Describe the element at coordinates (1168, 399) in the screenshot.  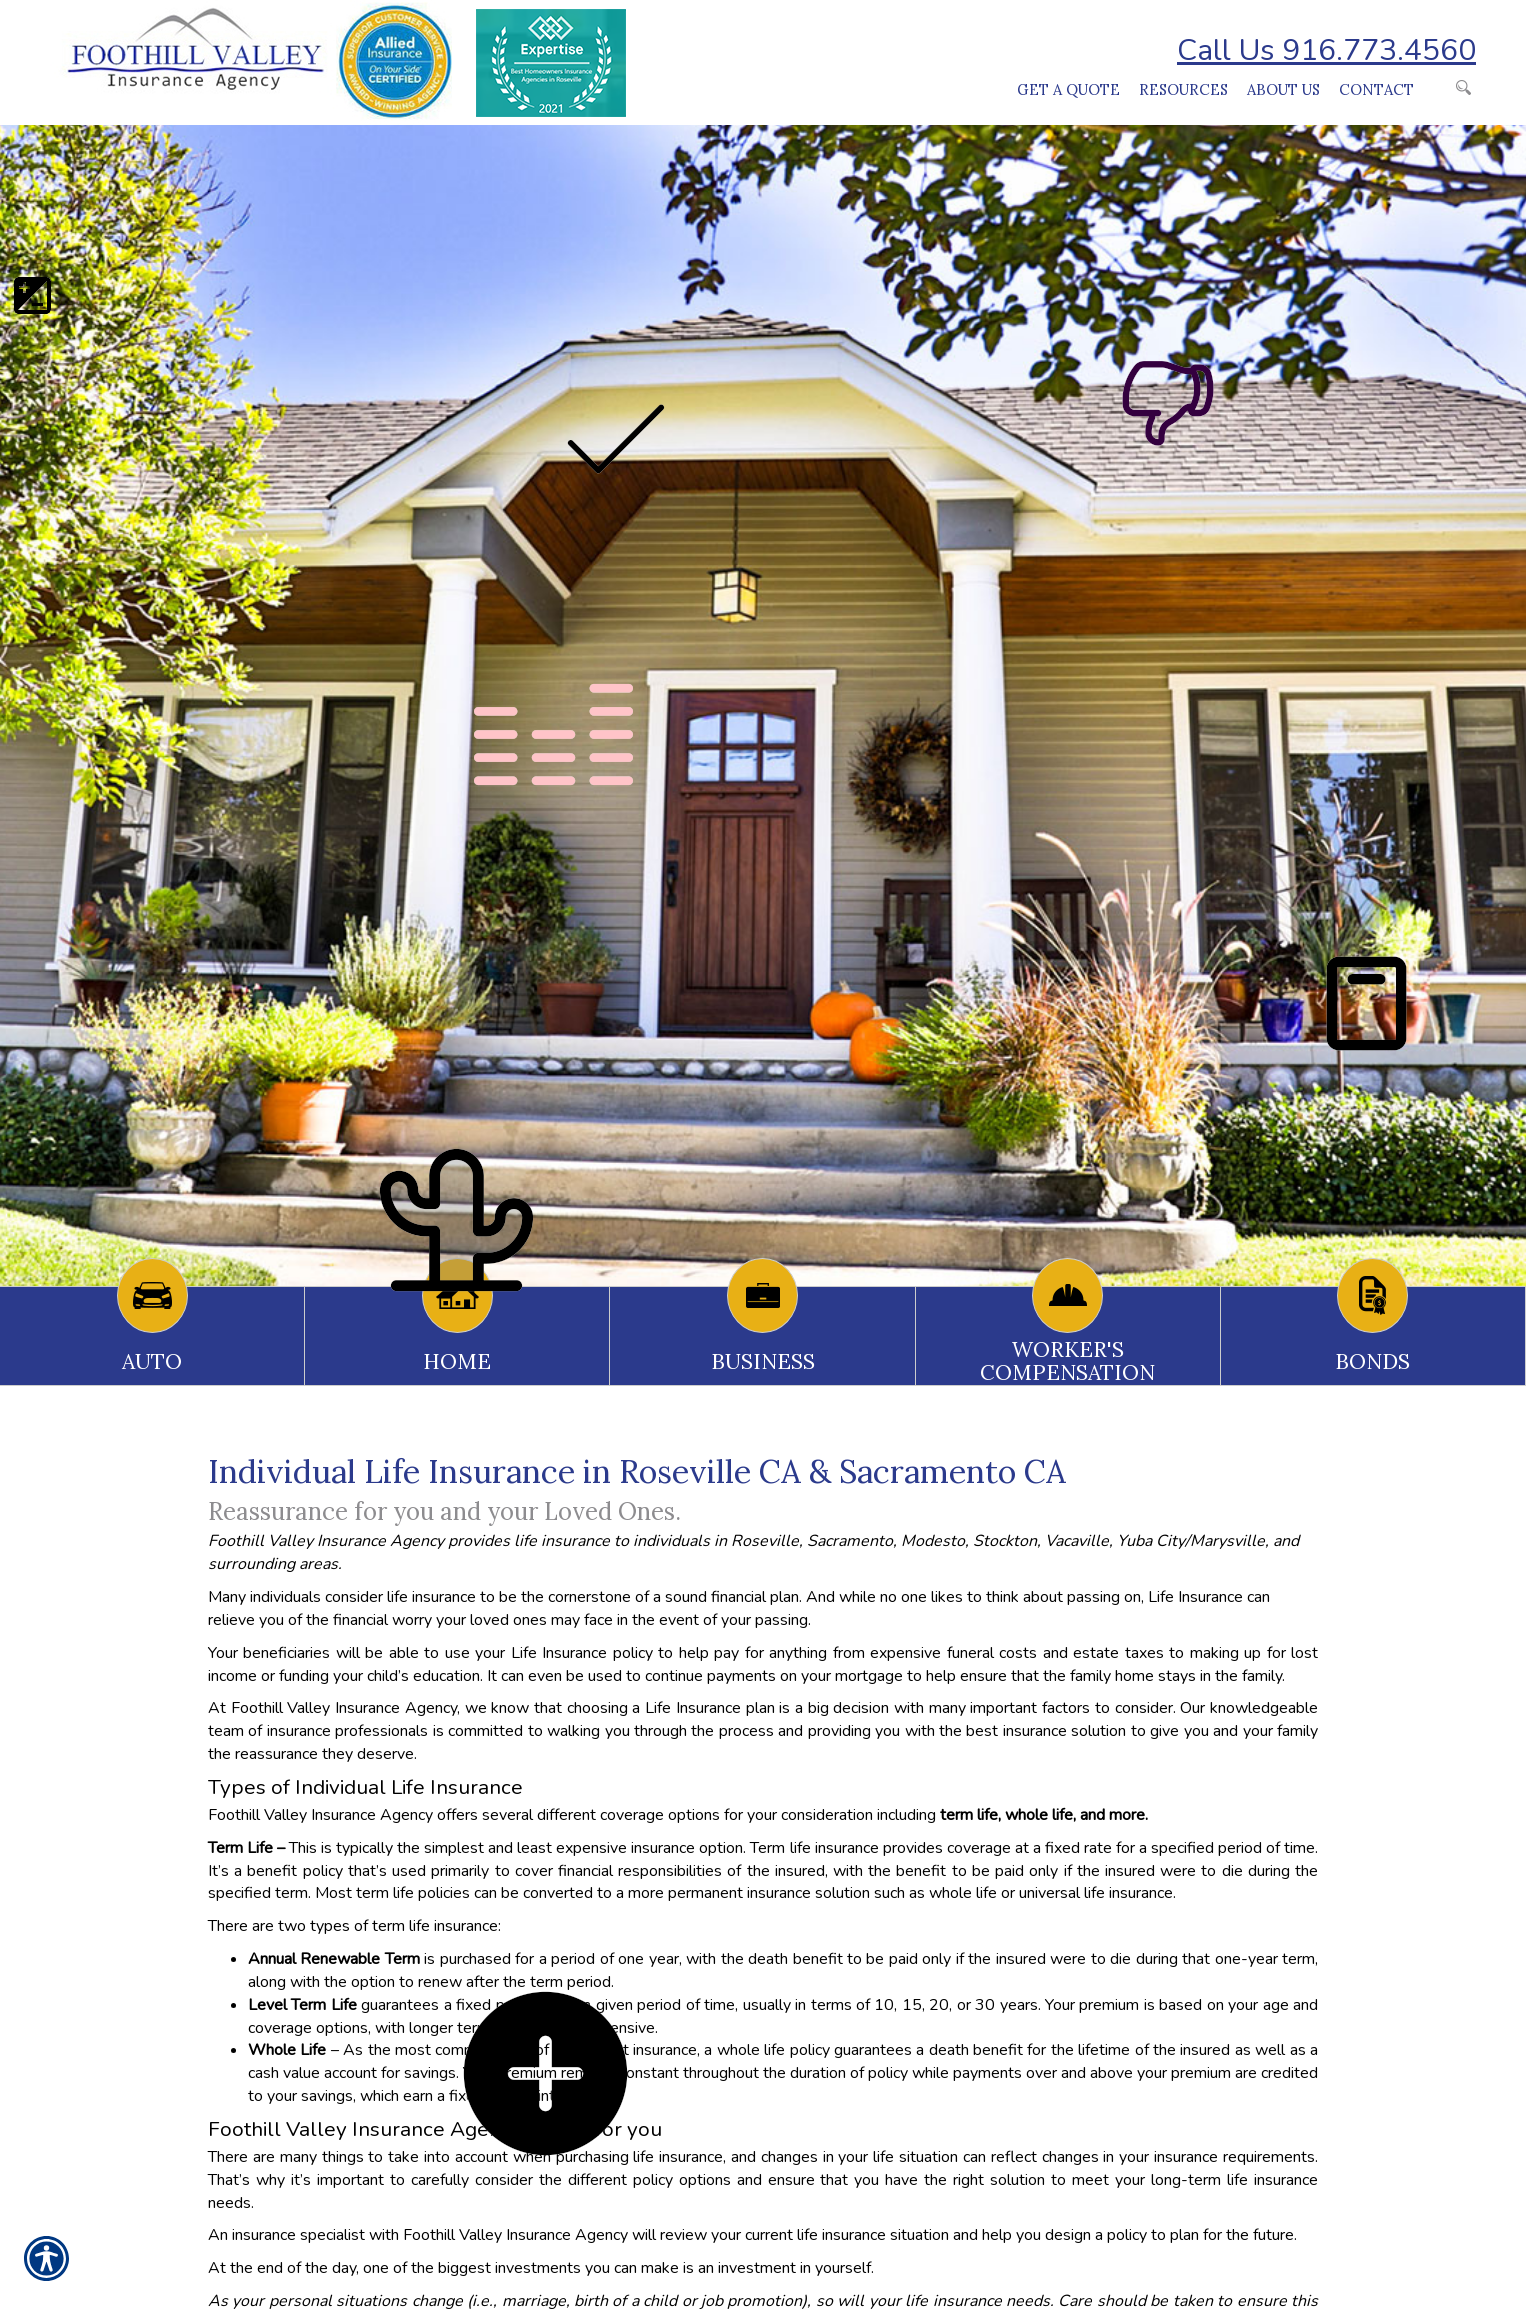
I see `dislike or downvote content` at that location.